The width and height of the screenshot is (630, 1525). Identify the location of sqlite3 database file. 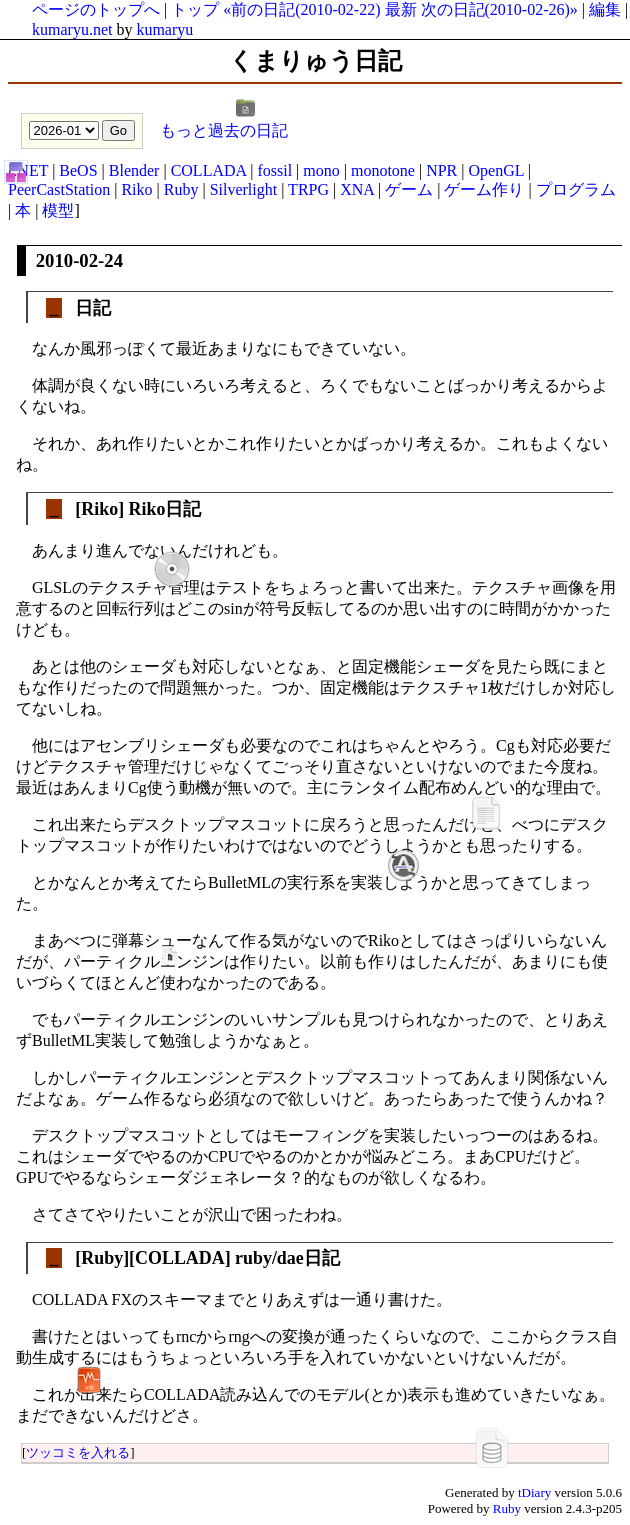
(492, 1448).